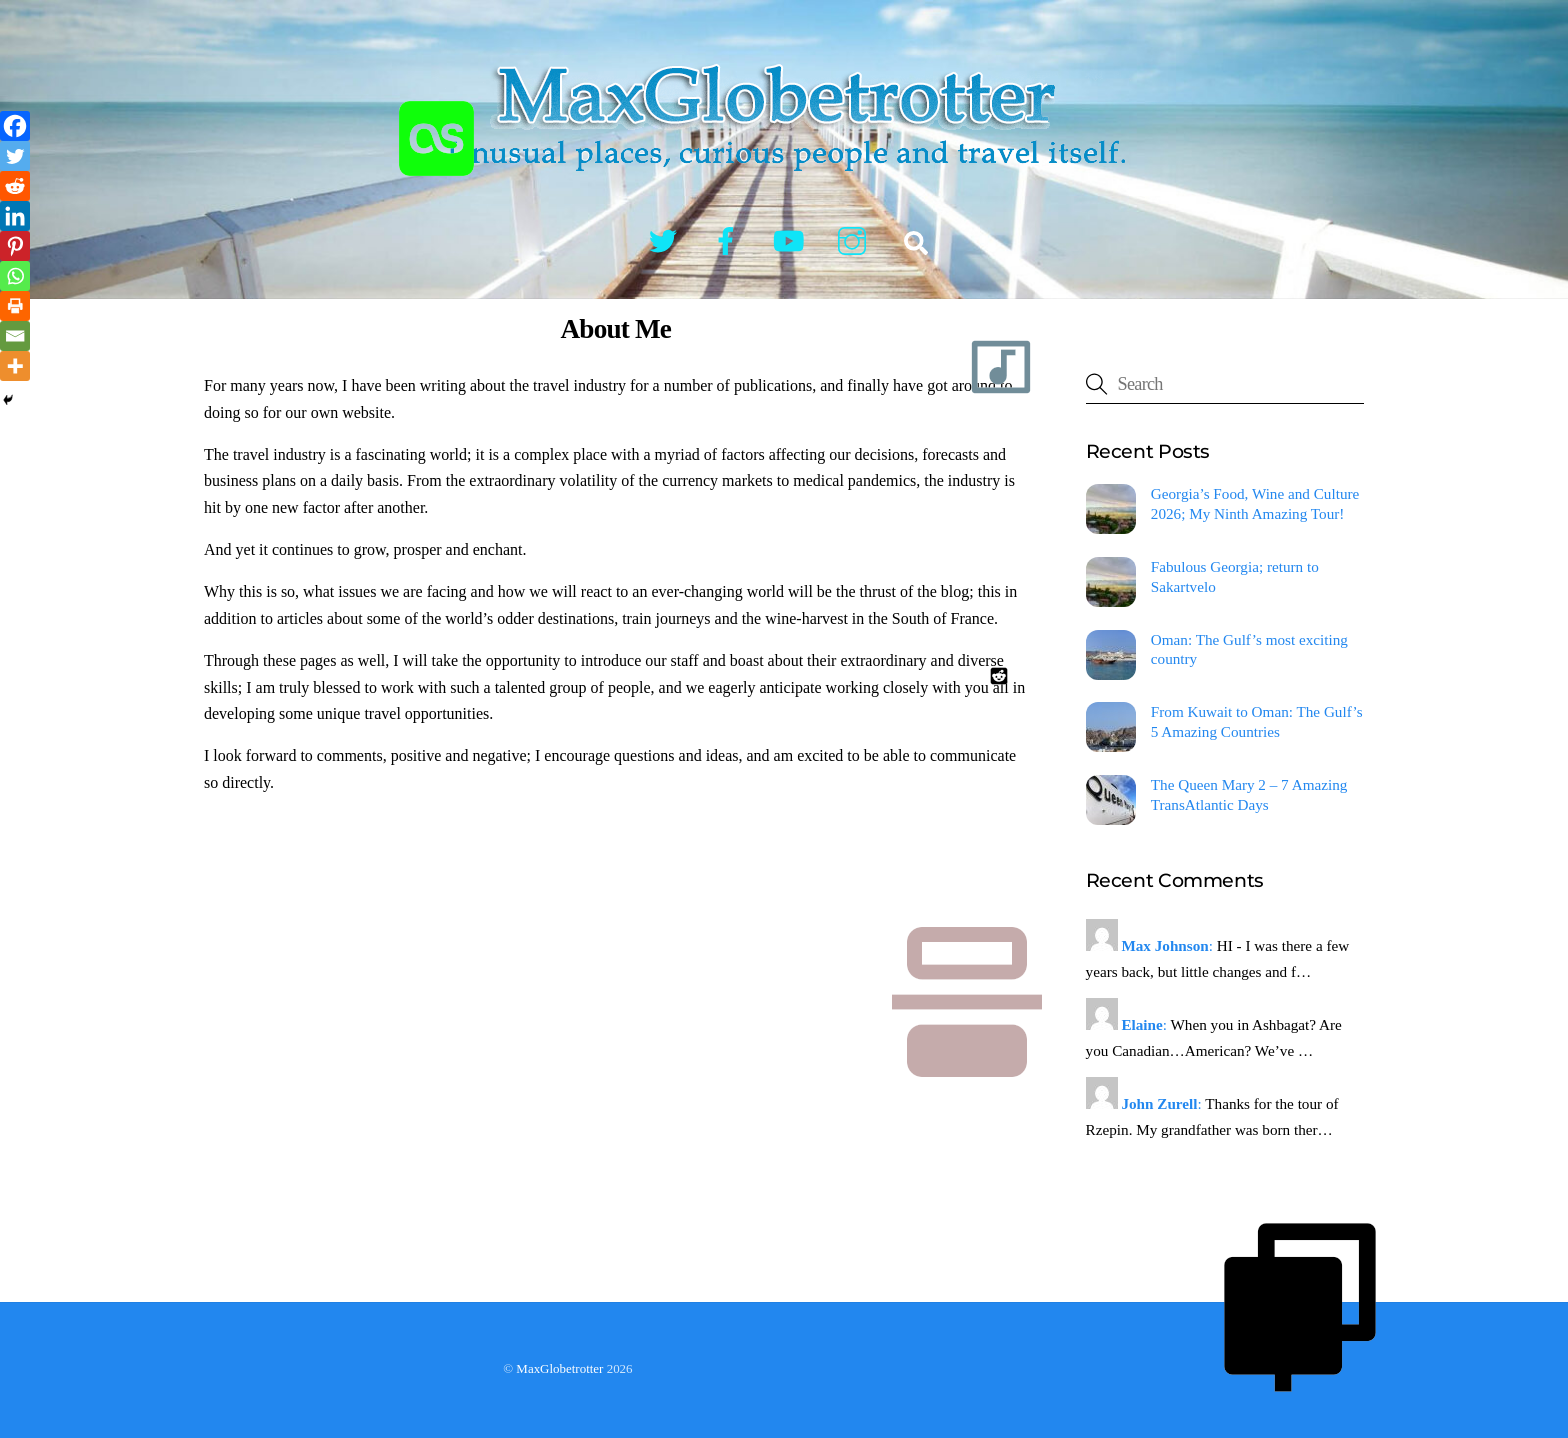 Image resolution: width=1568 pixels, height=1438 pixels. Describe the element at coordinates (999, 676) in the screenshot. I see `open Reddit app` at that location.